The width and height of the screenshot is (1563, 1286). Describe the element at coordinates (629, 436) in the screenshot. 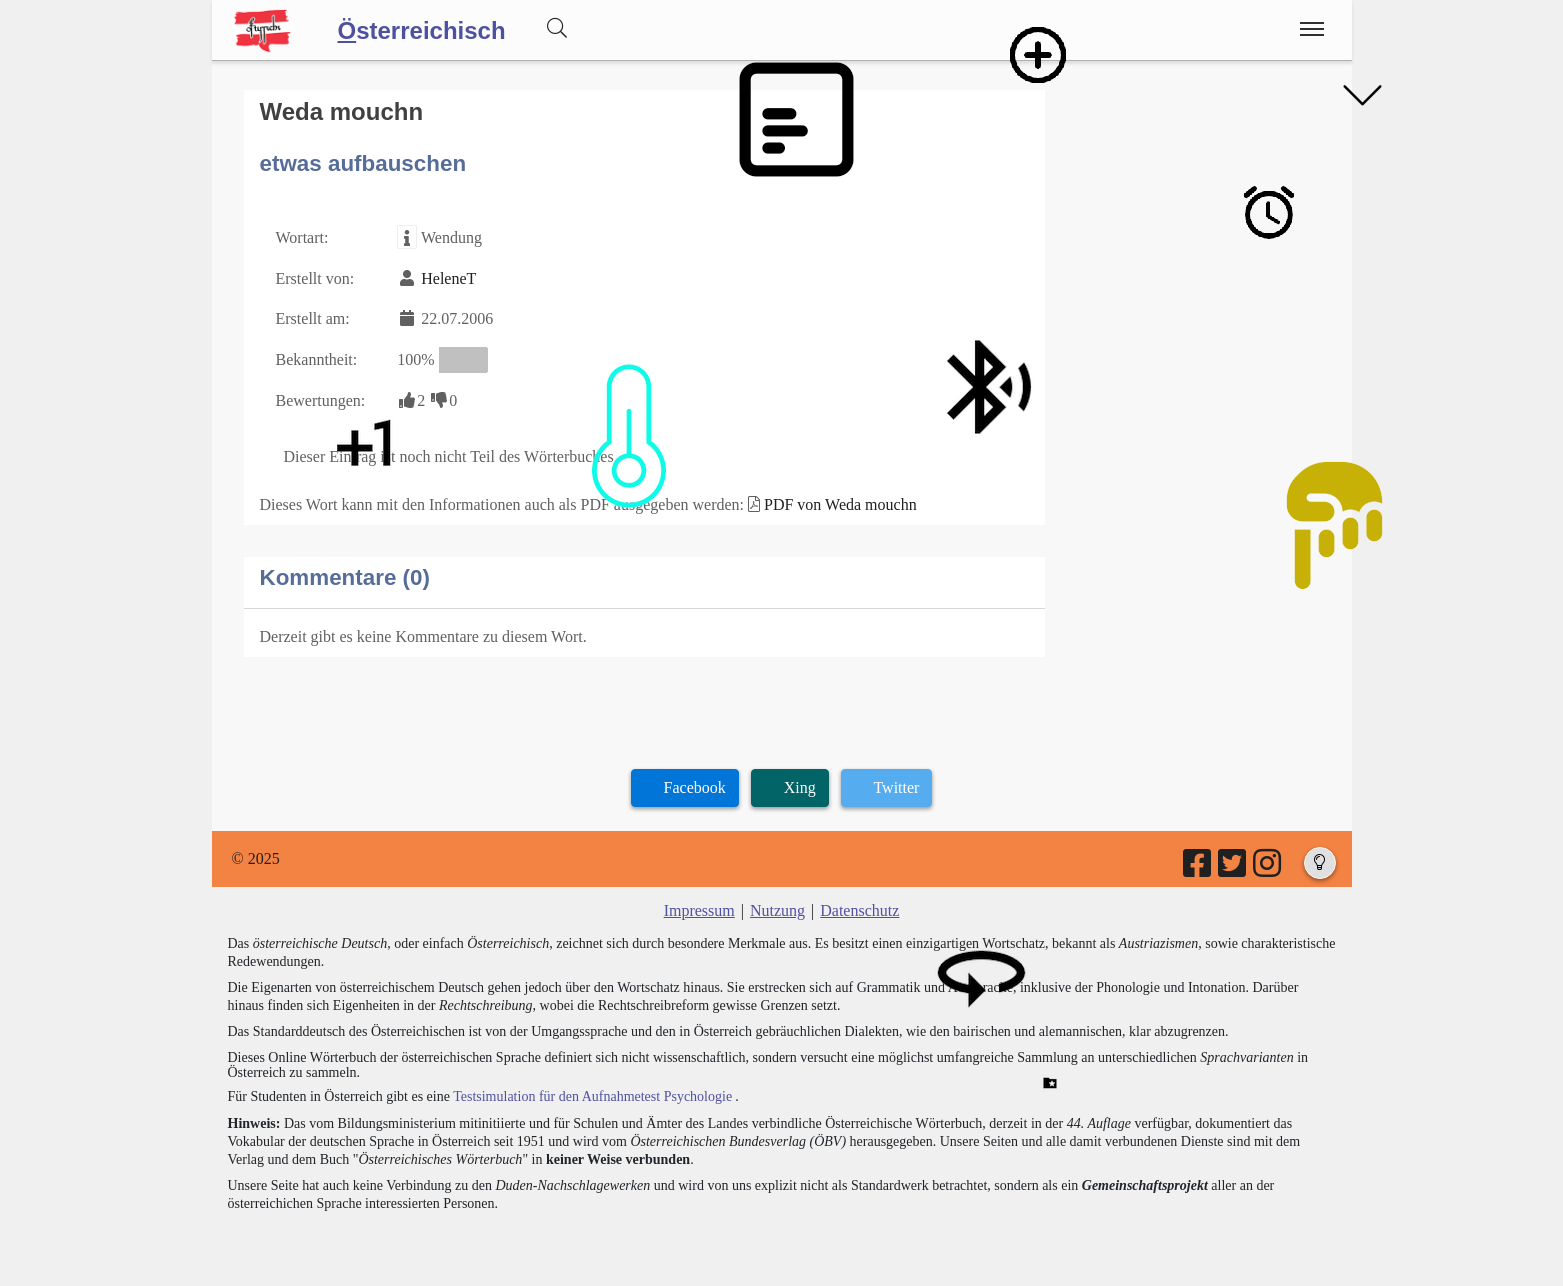

I see `view current temperature` at that location.